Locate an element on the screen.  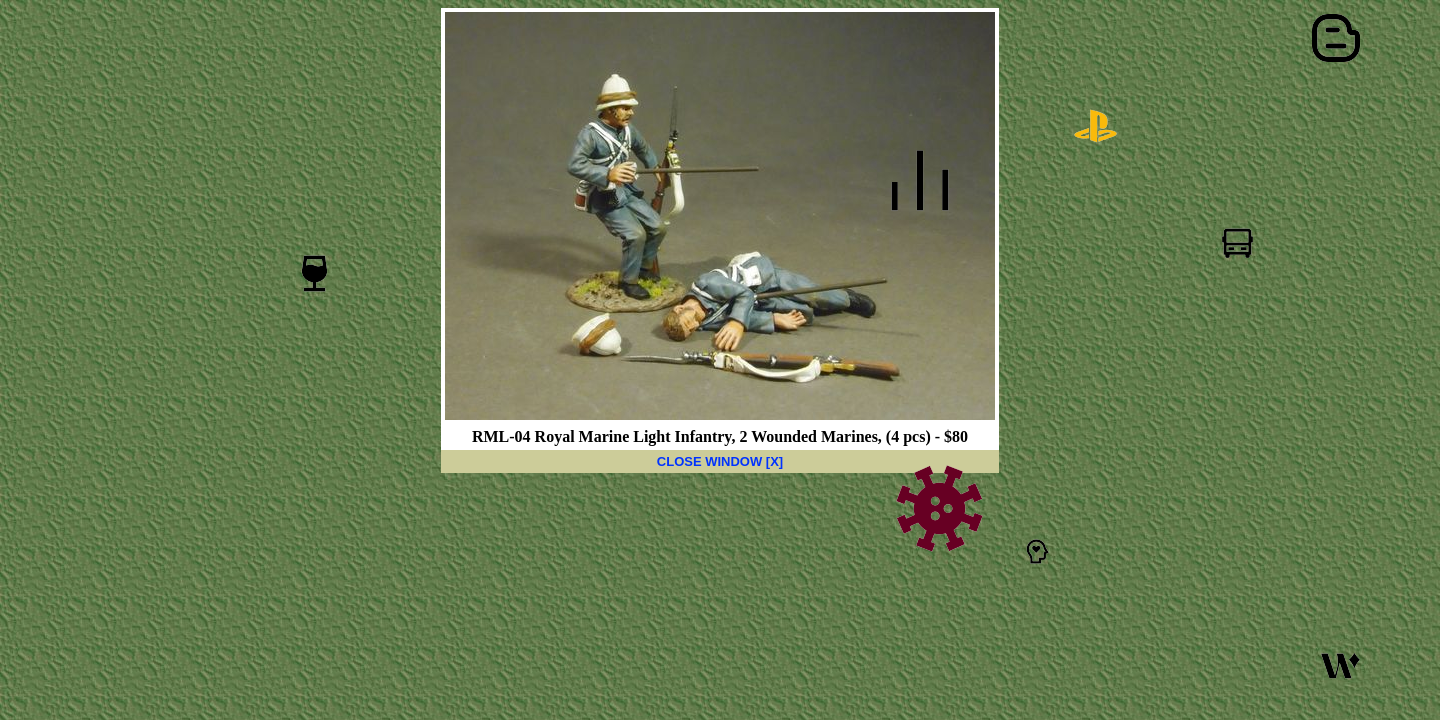
indicates virus or malware detected is located at coordinates (939, 508).